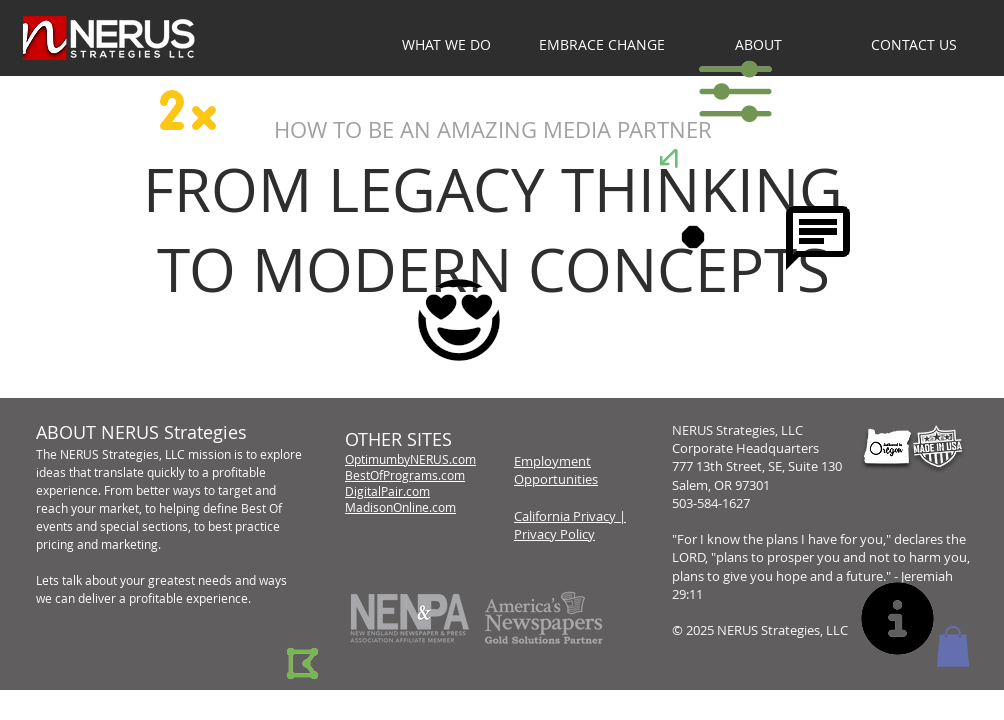  Describe the element at coordinates (188, 110) in the screenshot. I see `apply 2x multiplier to current value` at that location.